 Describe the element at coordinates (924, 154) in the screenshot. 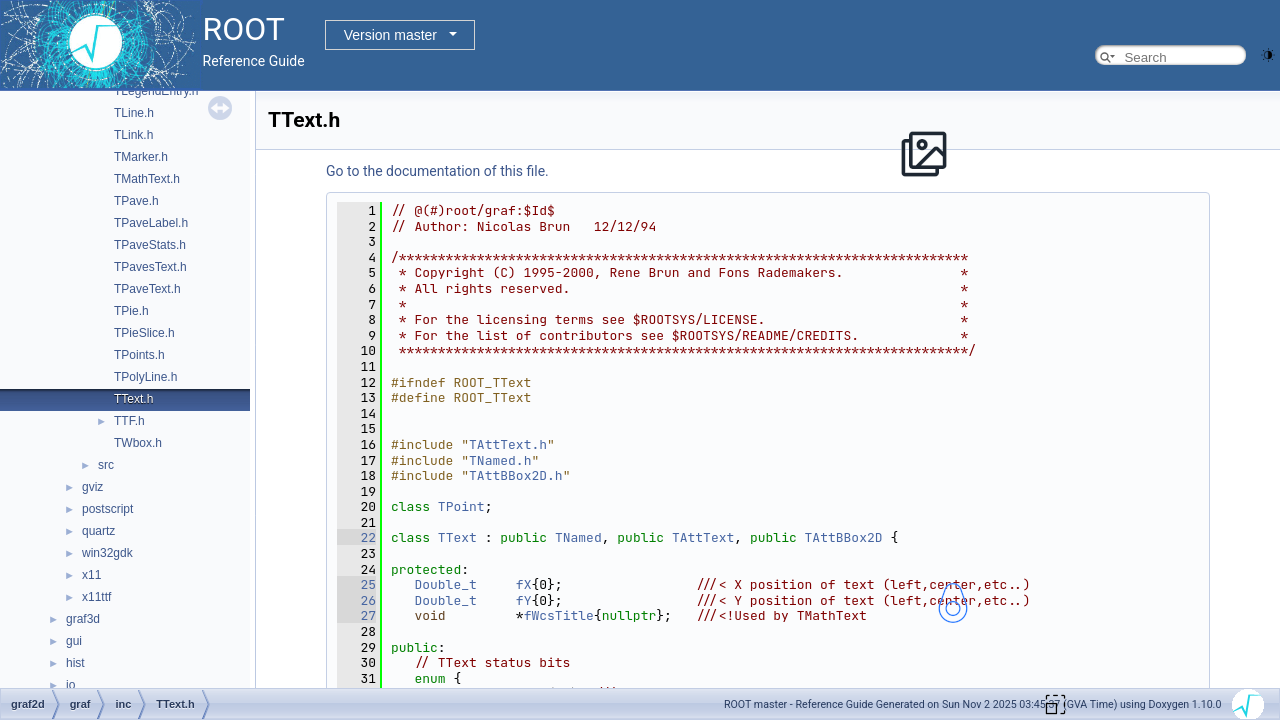

I see `view photo gallery` at that location.